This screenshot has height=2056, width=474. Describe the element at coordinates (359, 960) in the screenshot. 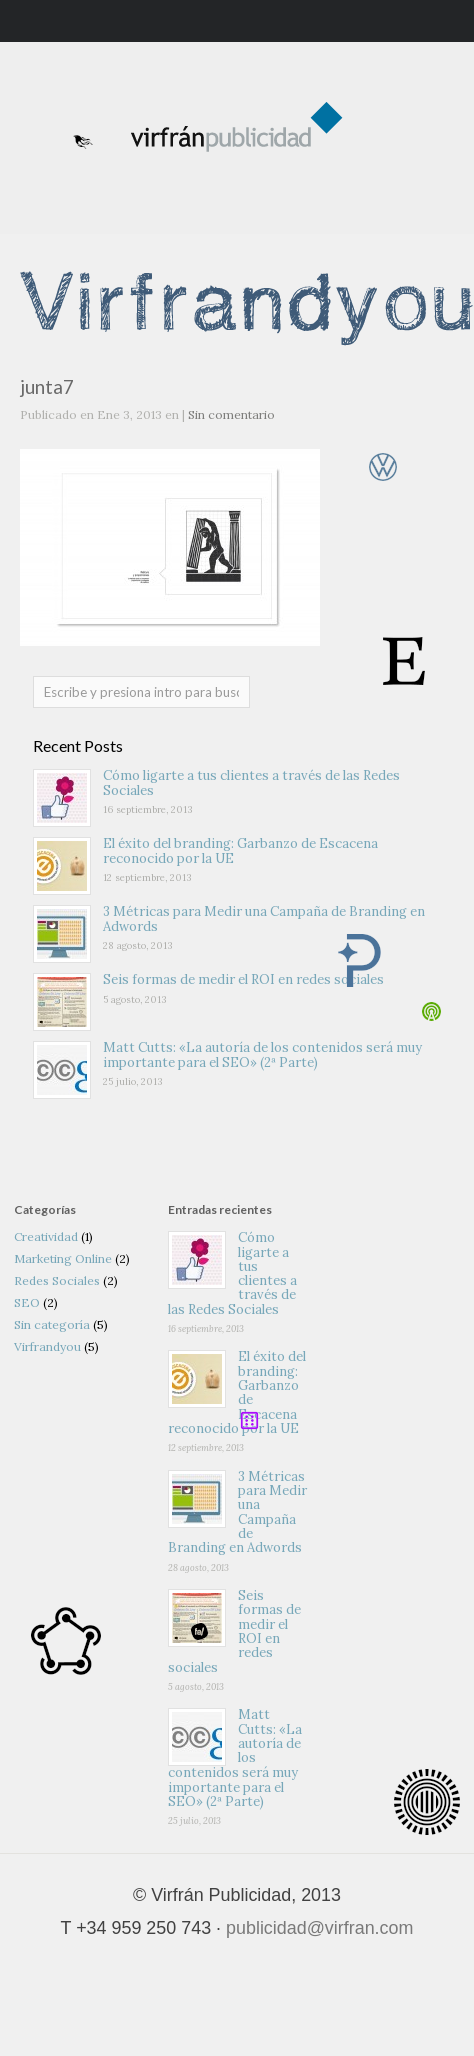

I see `paddle payment platform logo` at that location.